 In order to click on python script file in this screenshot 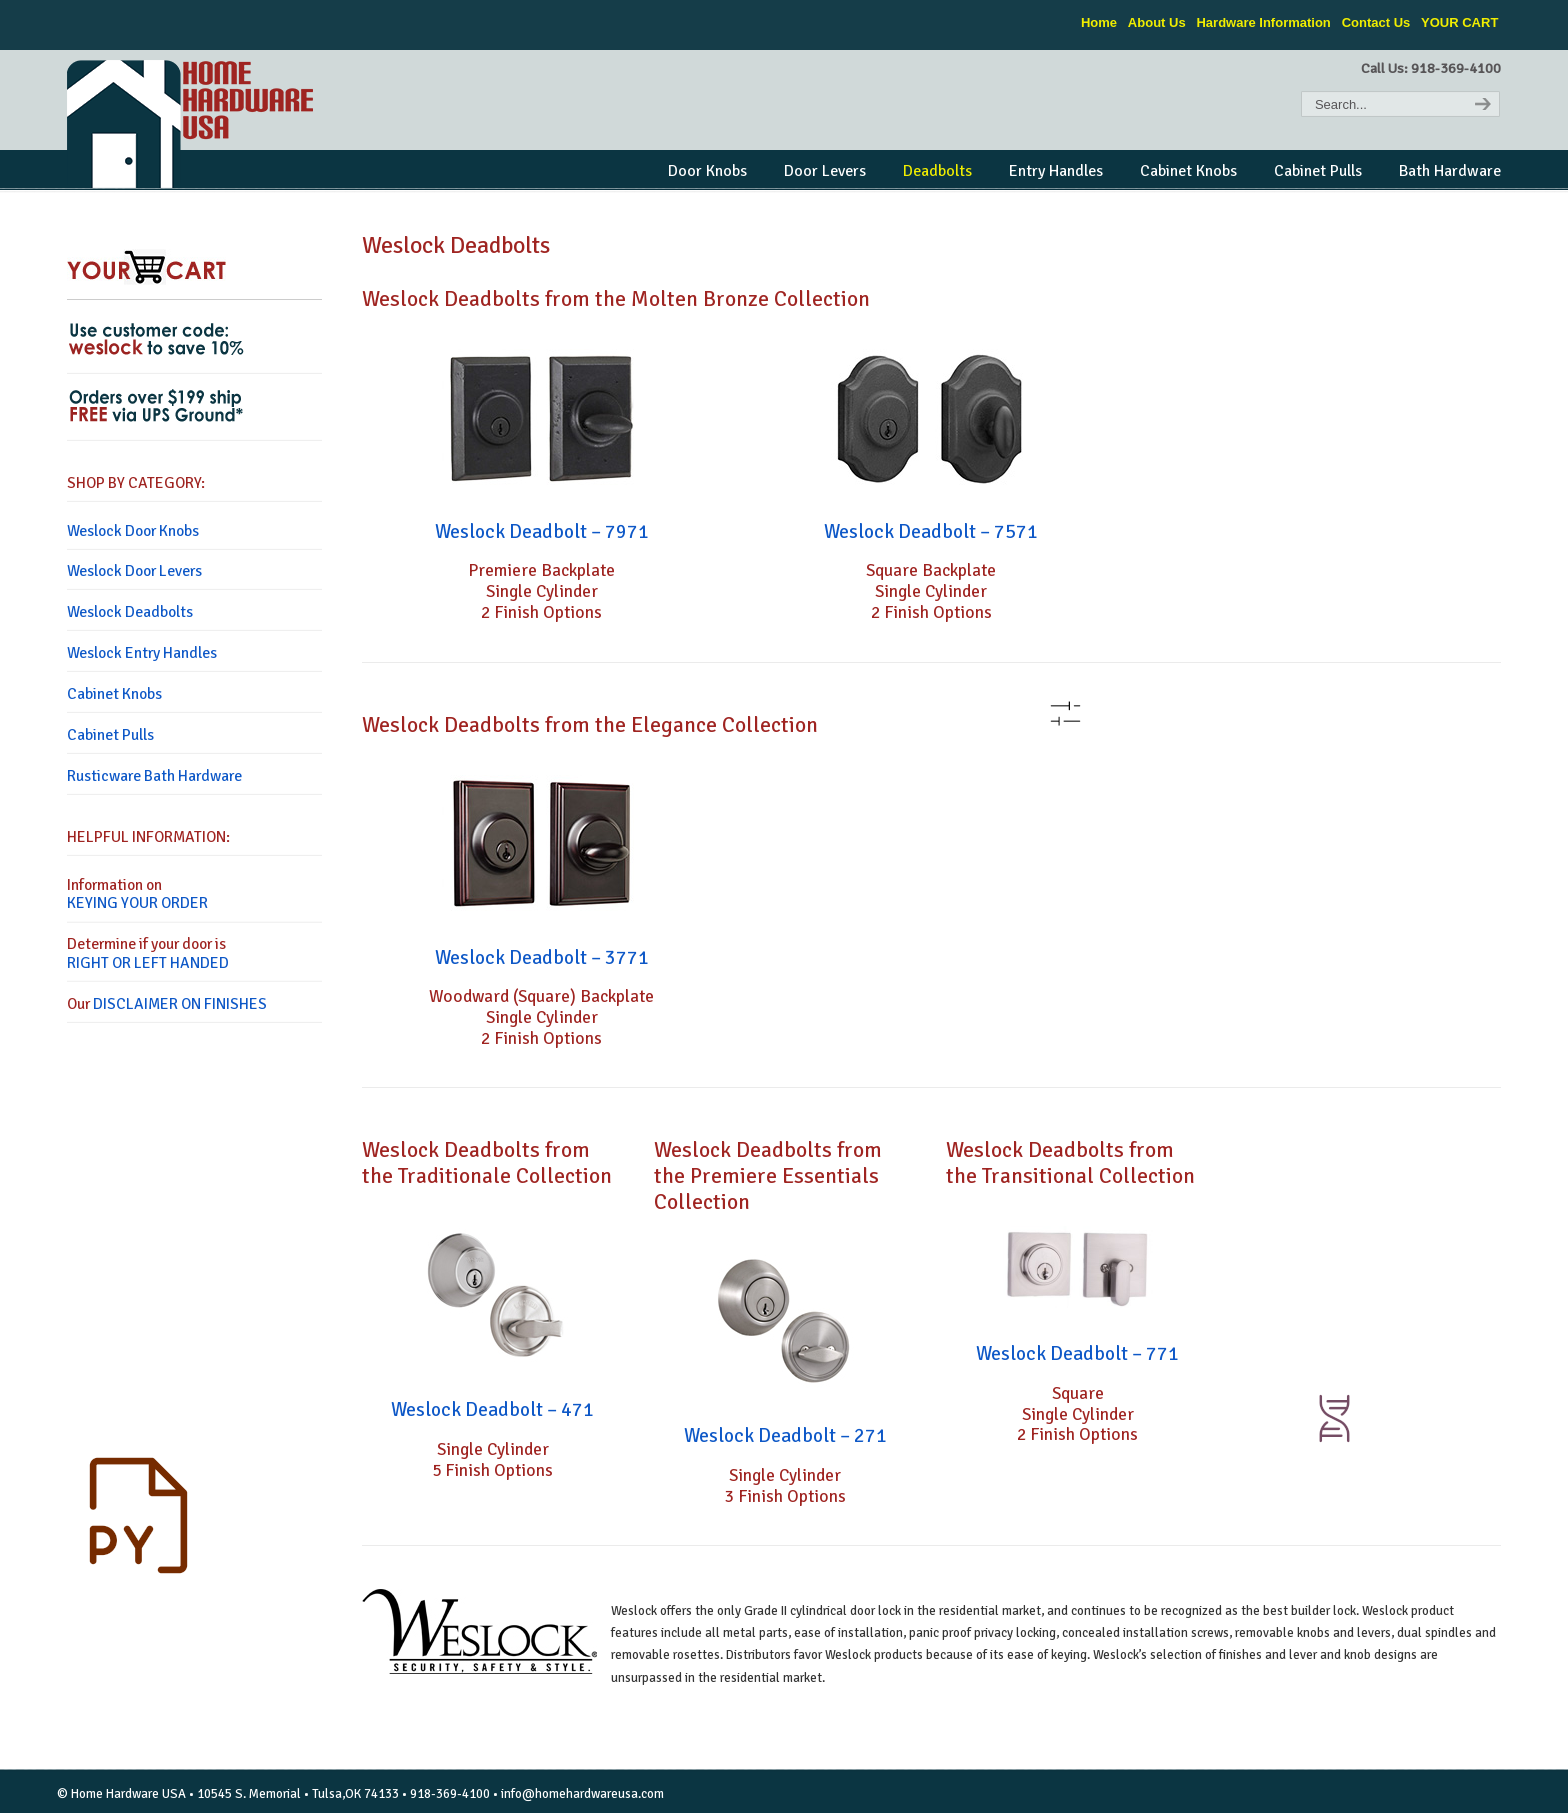, I will do `click(138, 1515)`.